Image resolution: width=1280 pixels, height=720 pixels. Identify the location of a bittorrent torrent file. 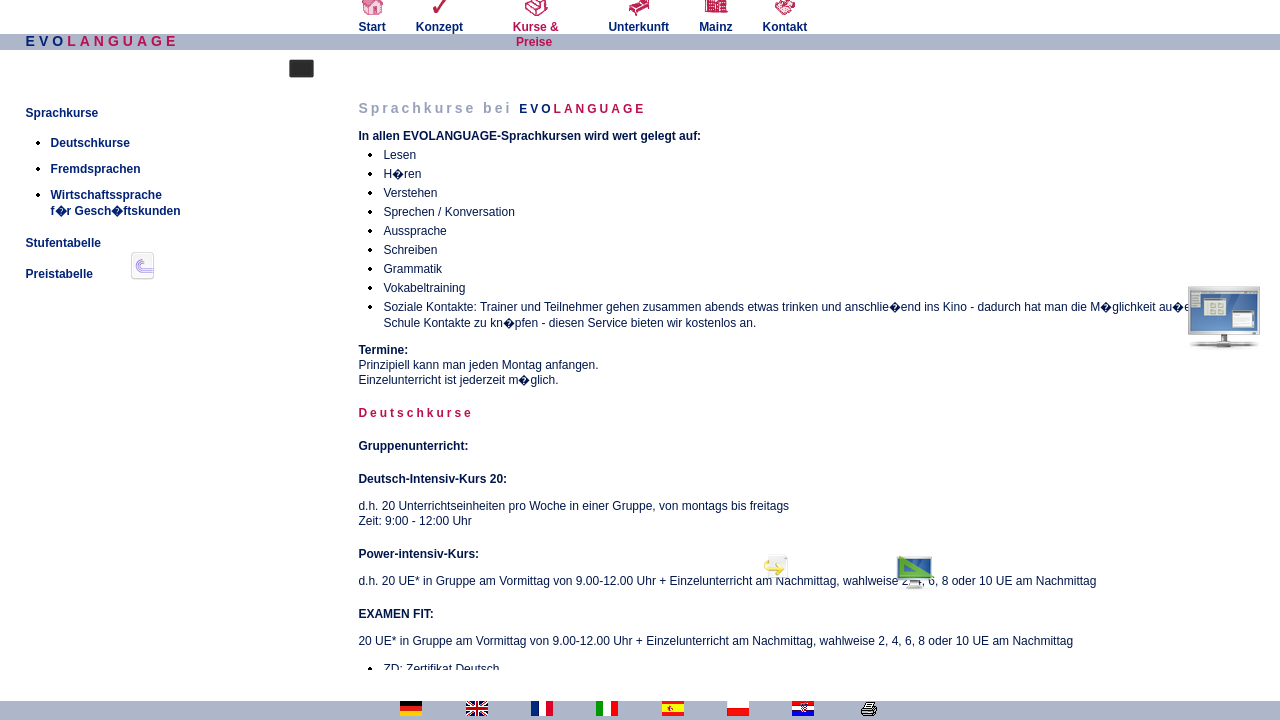
(142, 265).